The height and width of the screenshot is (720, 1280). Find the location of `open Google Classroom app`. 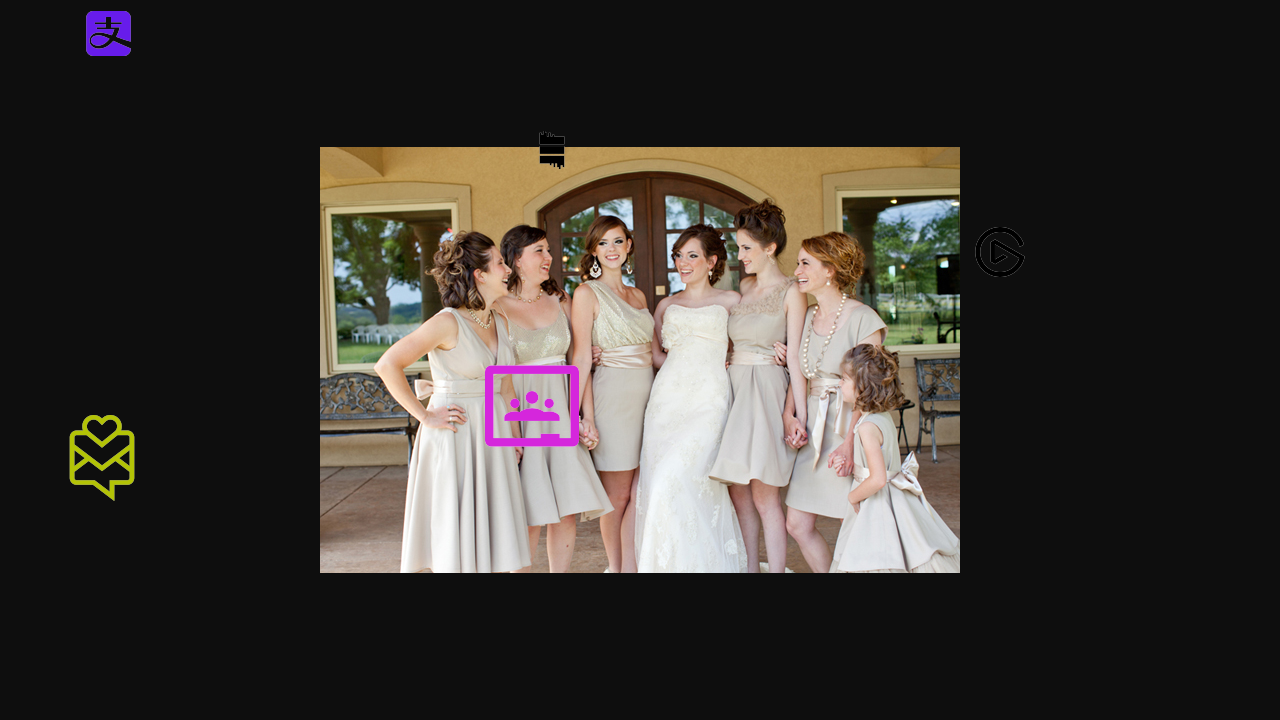

open Google Classroom app is located at coordinates (532, 406).